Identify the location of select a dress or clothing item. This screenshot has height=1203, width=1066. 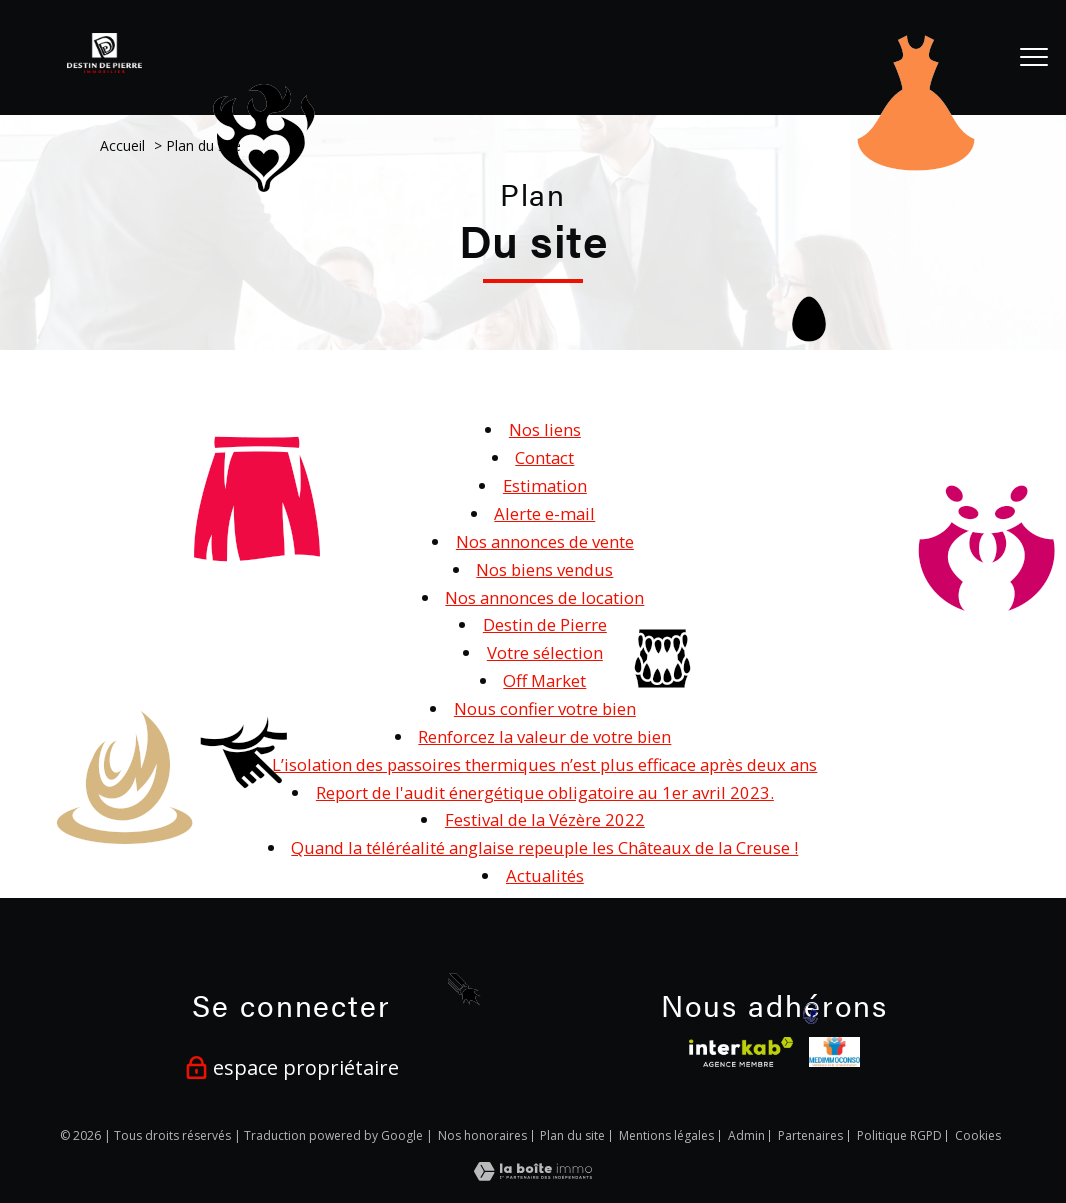
(916, 103).